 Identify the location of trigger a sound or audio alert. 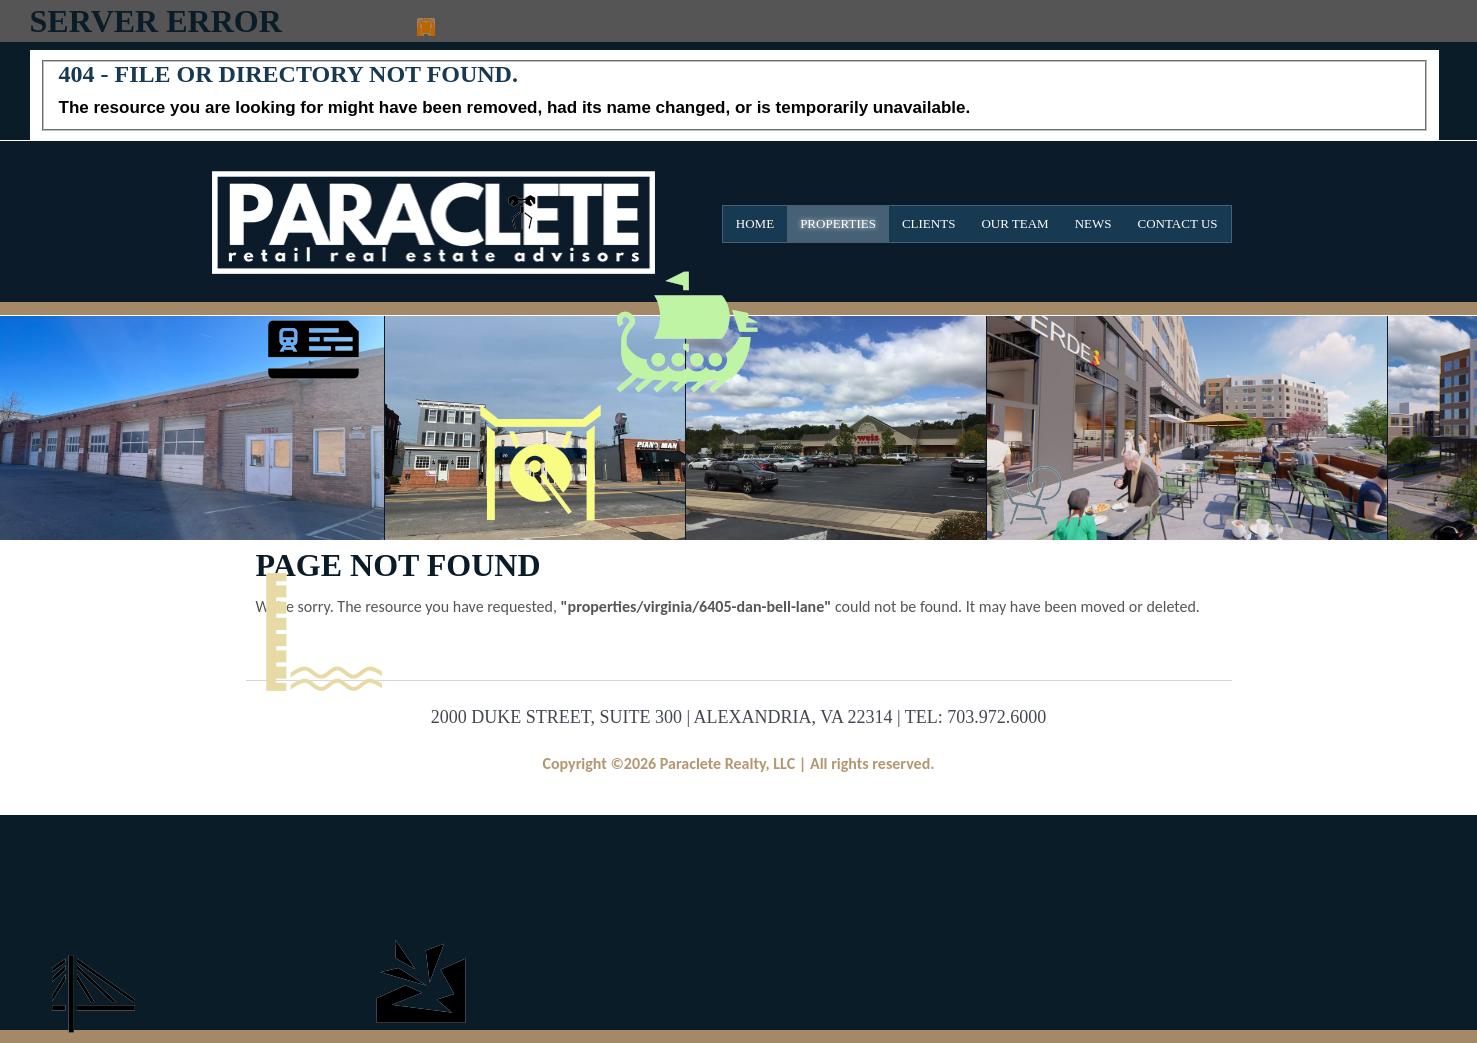
(540, 462).